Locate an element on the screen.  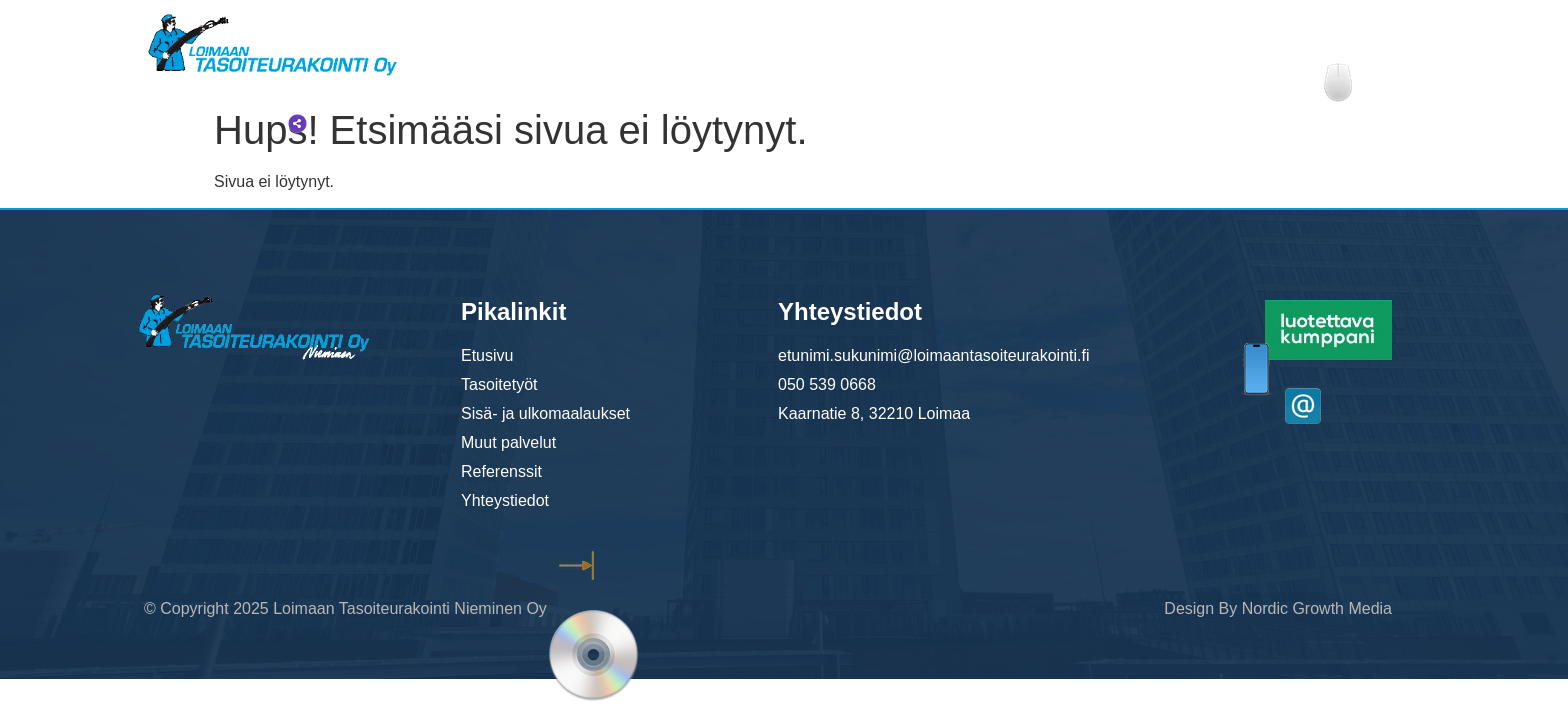
access CD or optical disc drive is located at coordinates (593, 656).